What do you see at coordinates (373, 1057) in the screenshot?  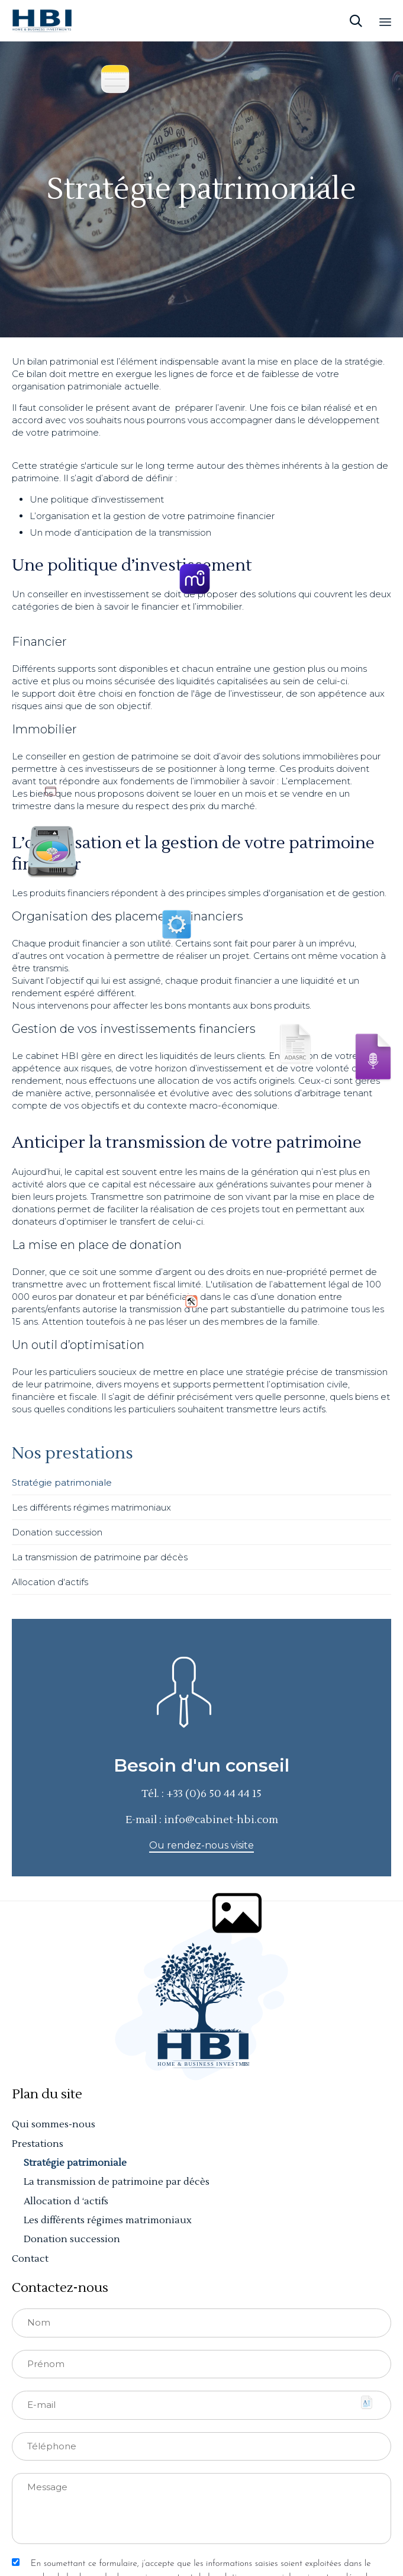 I see `a podcast audio file` at bounding box center [373, 1057].